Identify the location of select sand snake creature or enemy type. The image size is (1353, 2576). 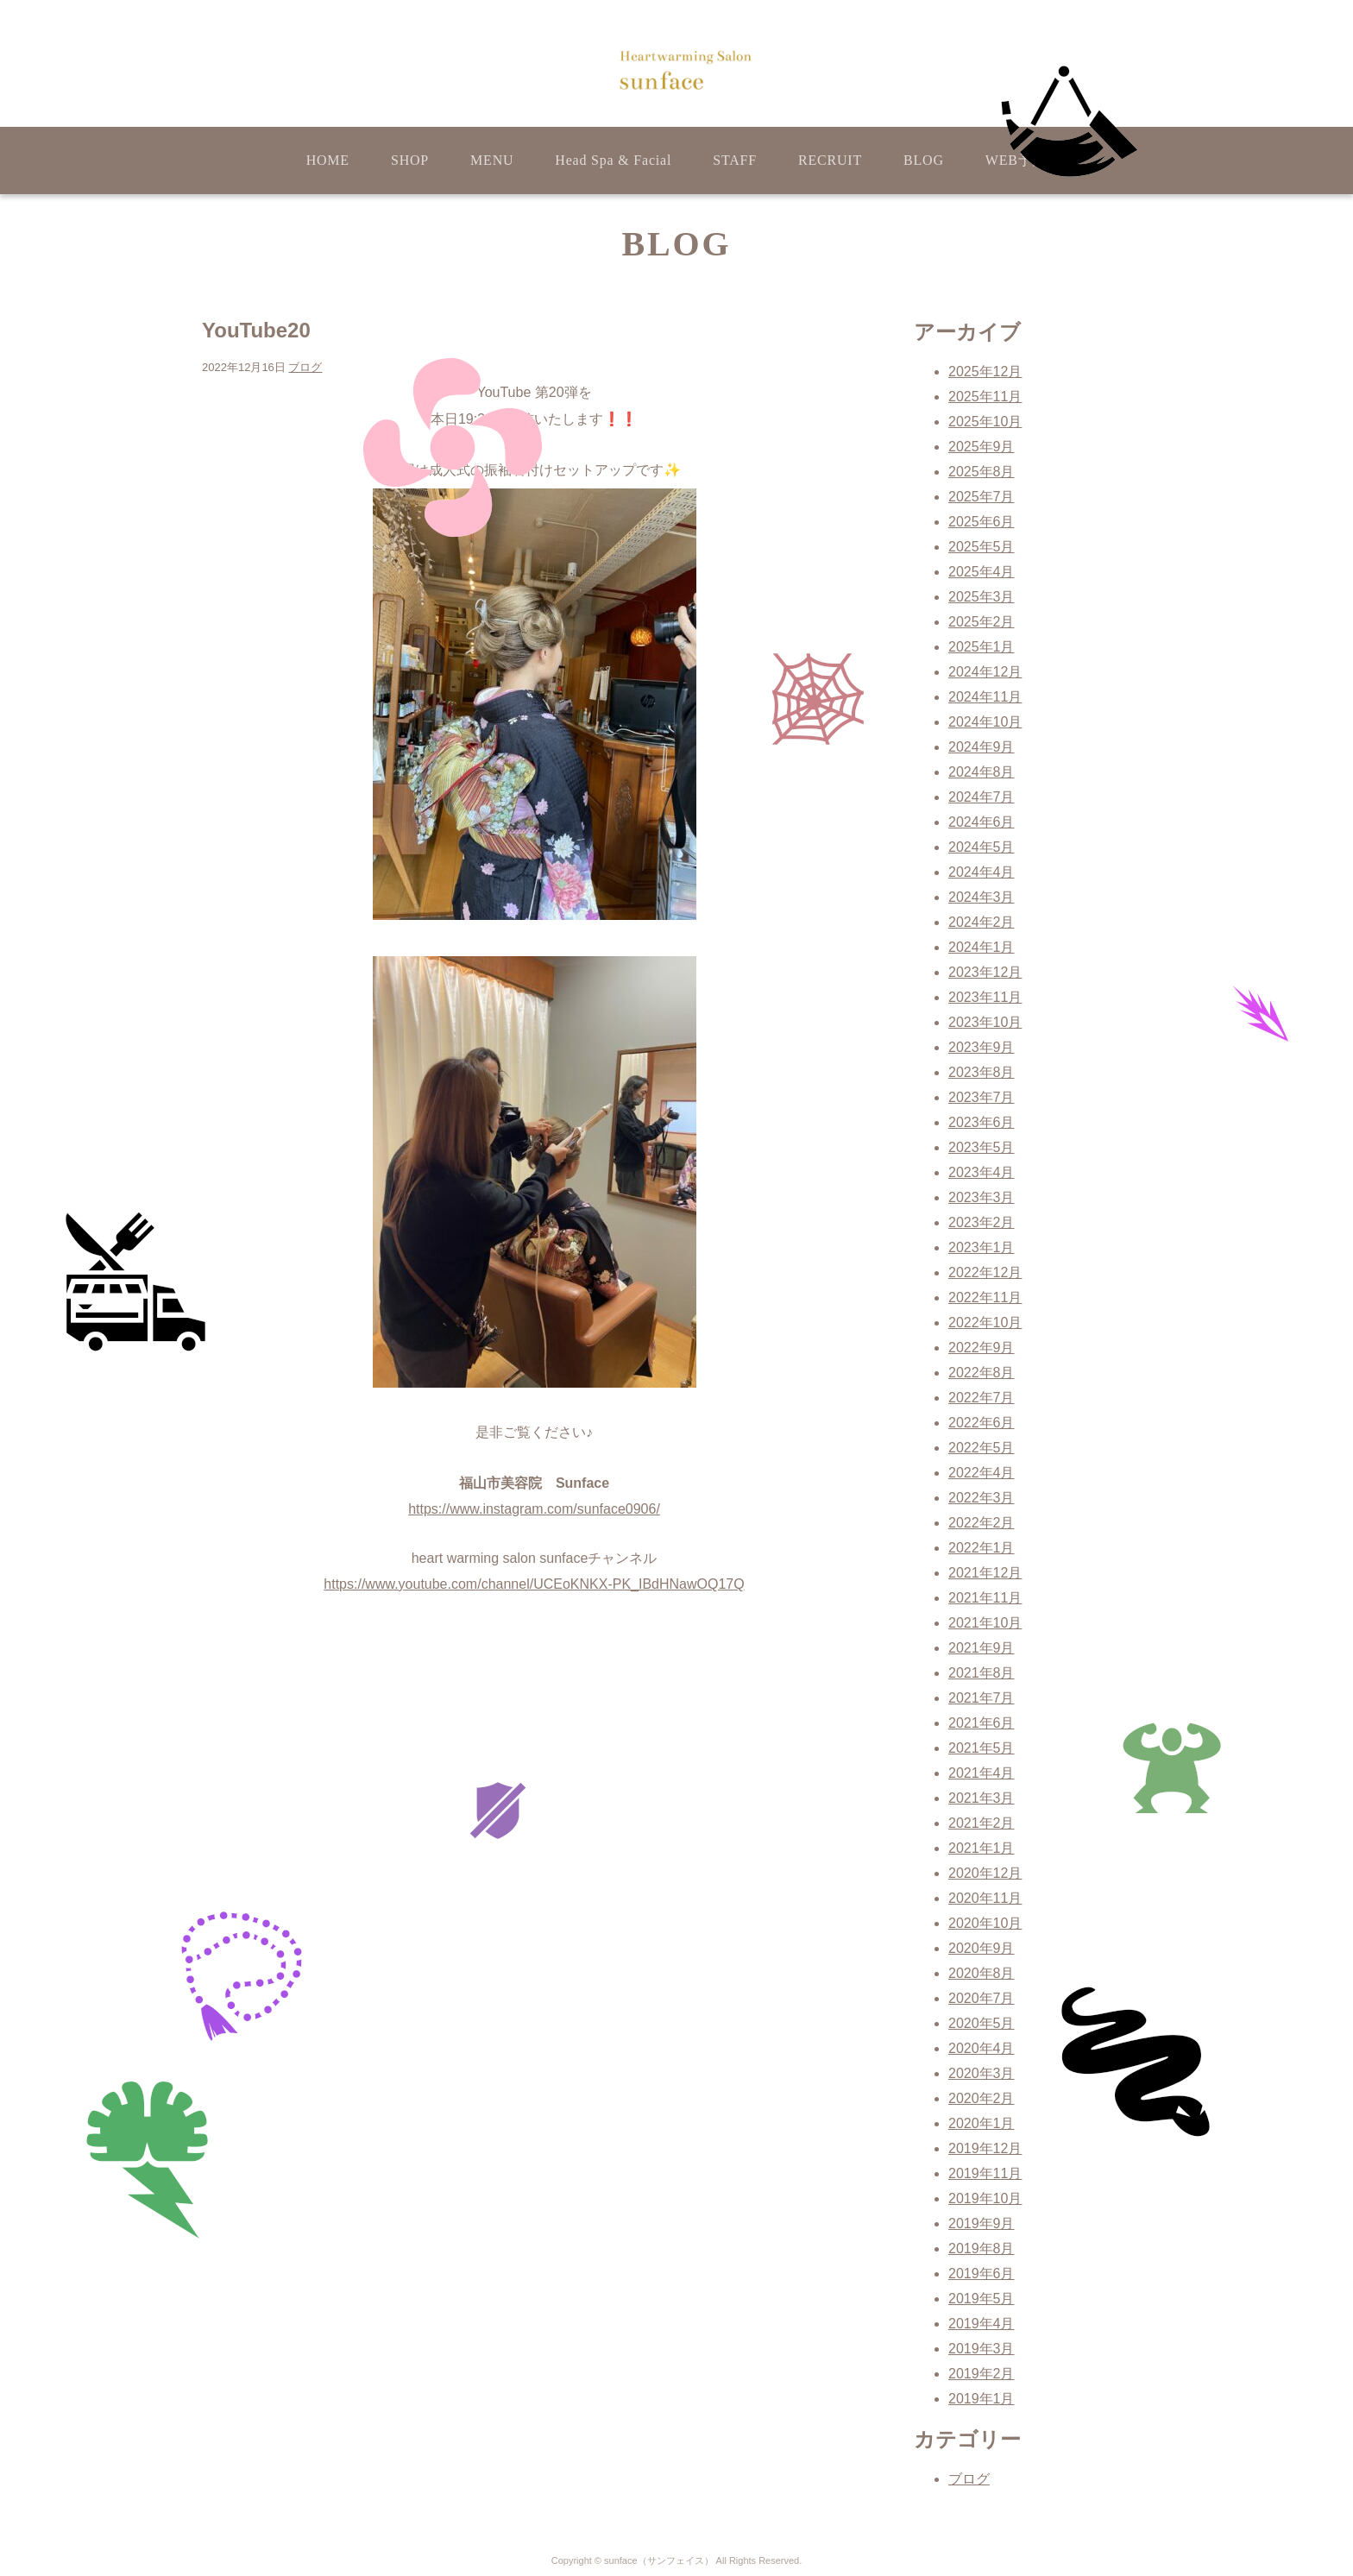
(1136, 2062).